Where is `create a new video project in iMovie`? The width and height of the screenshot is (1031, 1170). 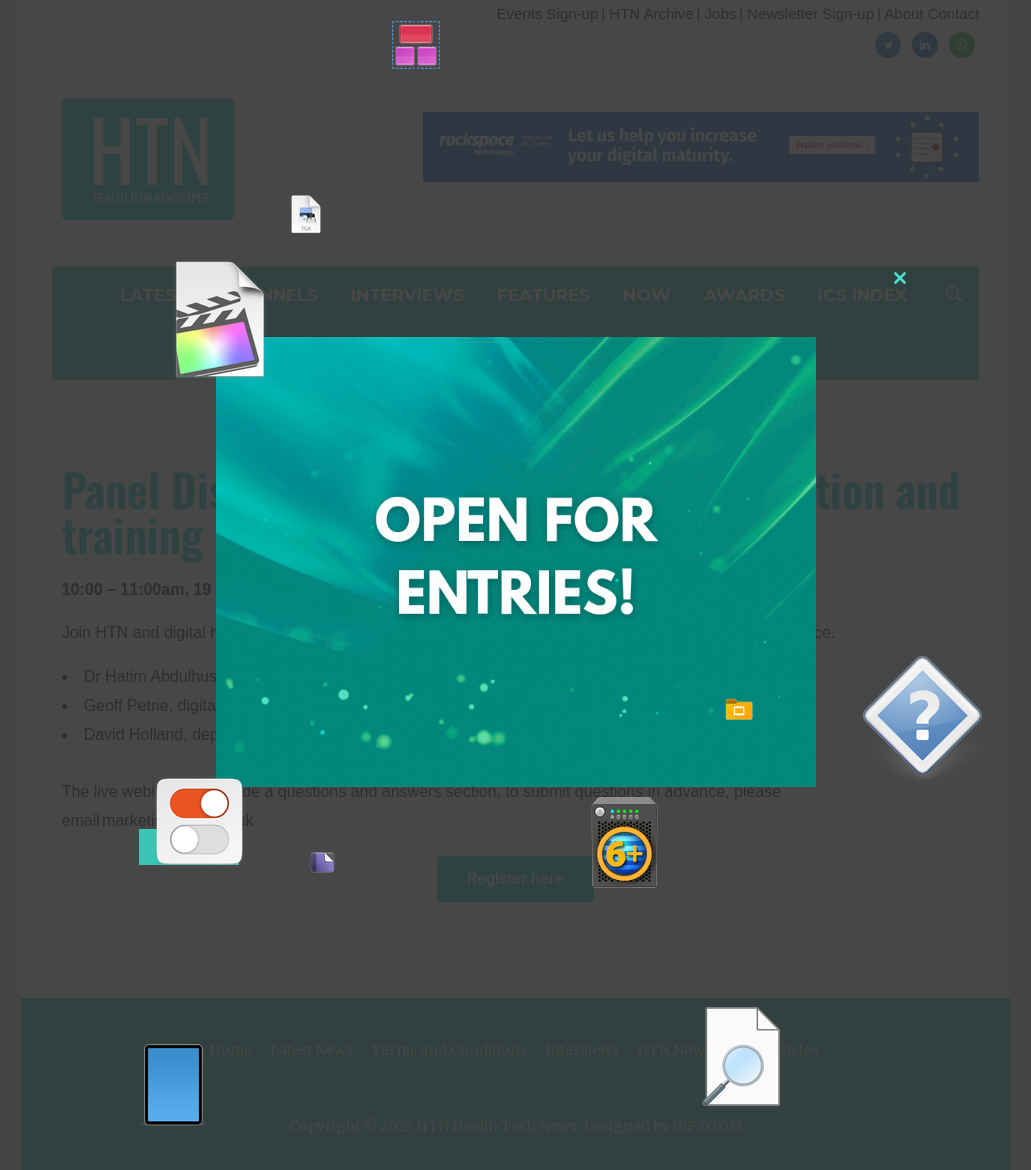 create a new video project in iMovie is located at coordinates (220, 322).